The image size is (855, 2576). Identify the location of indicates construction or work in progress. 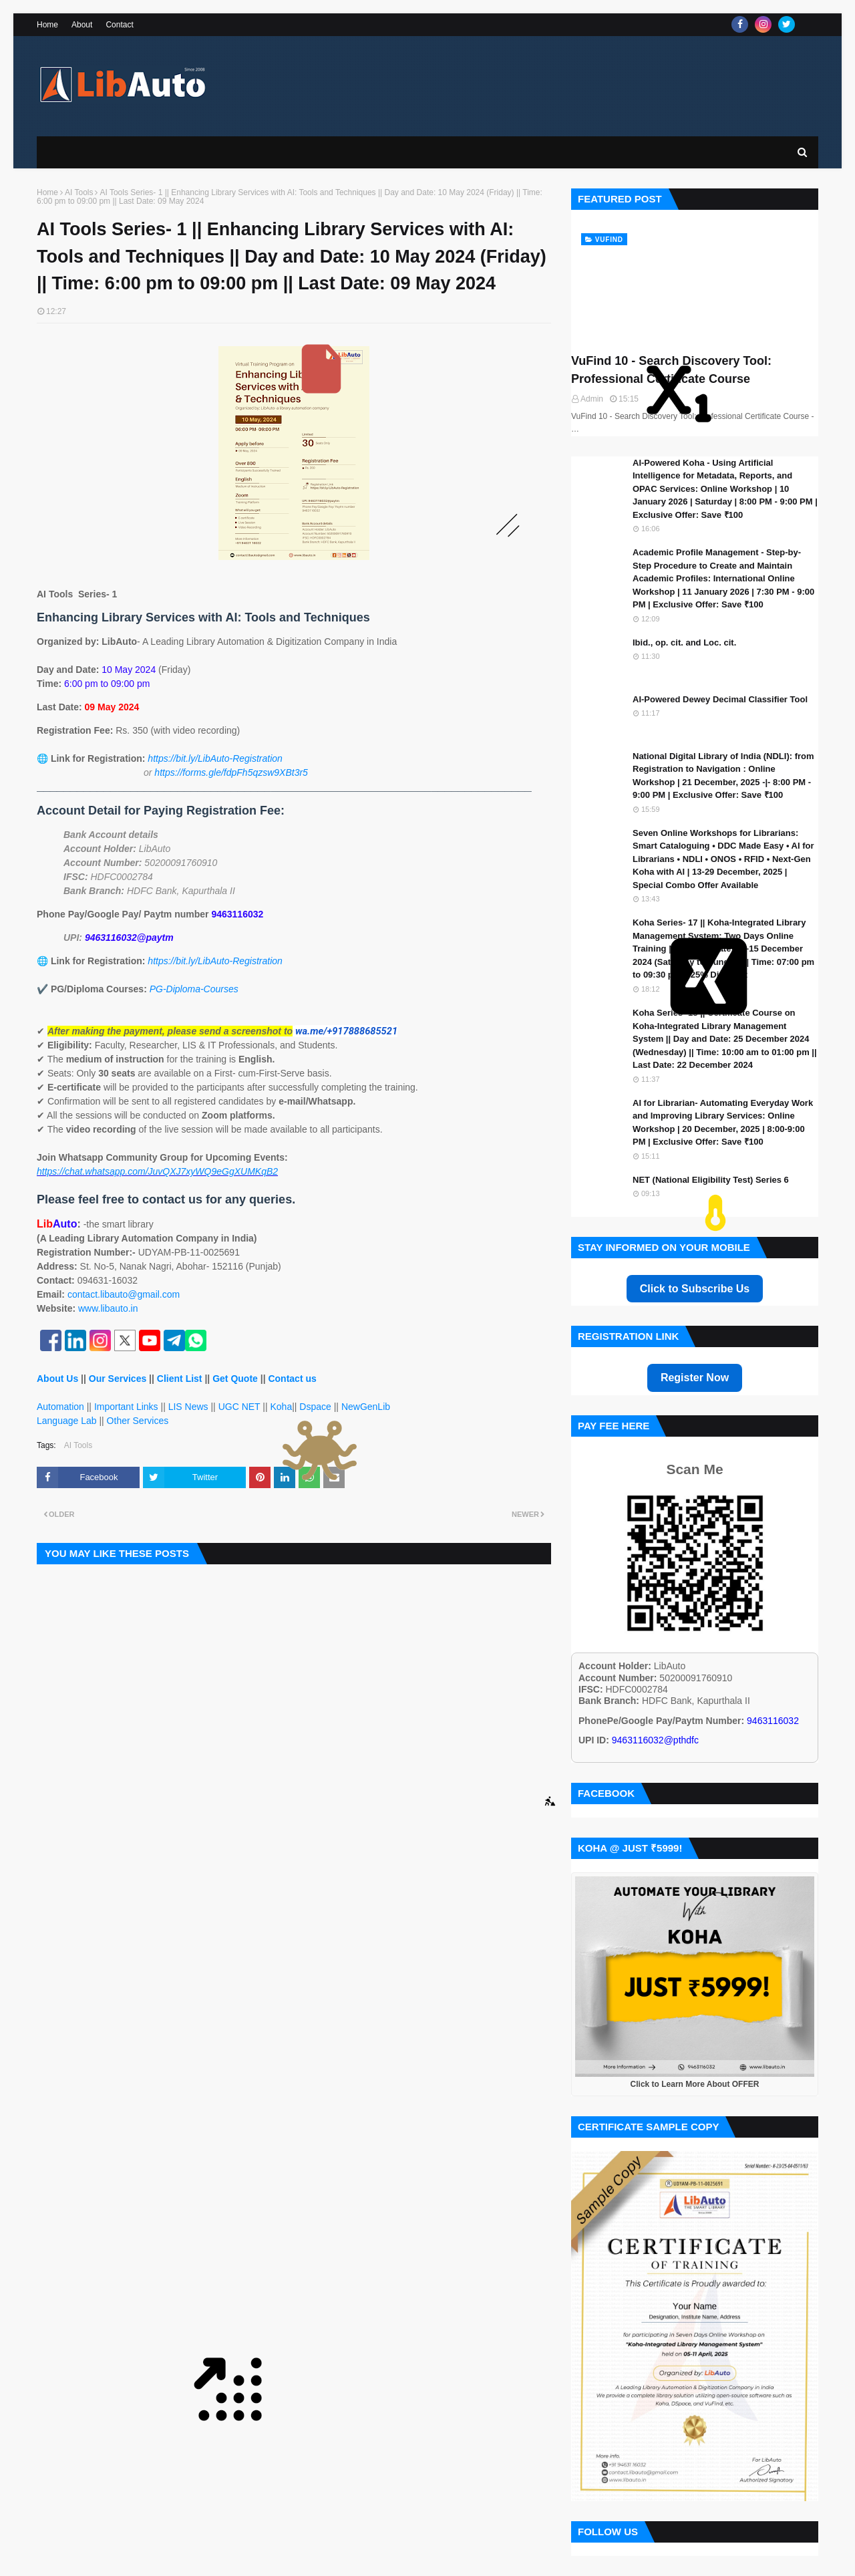
(550, 1801).